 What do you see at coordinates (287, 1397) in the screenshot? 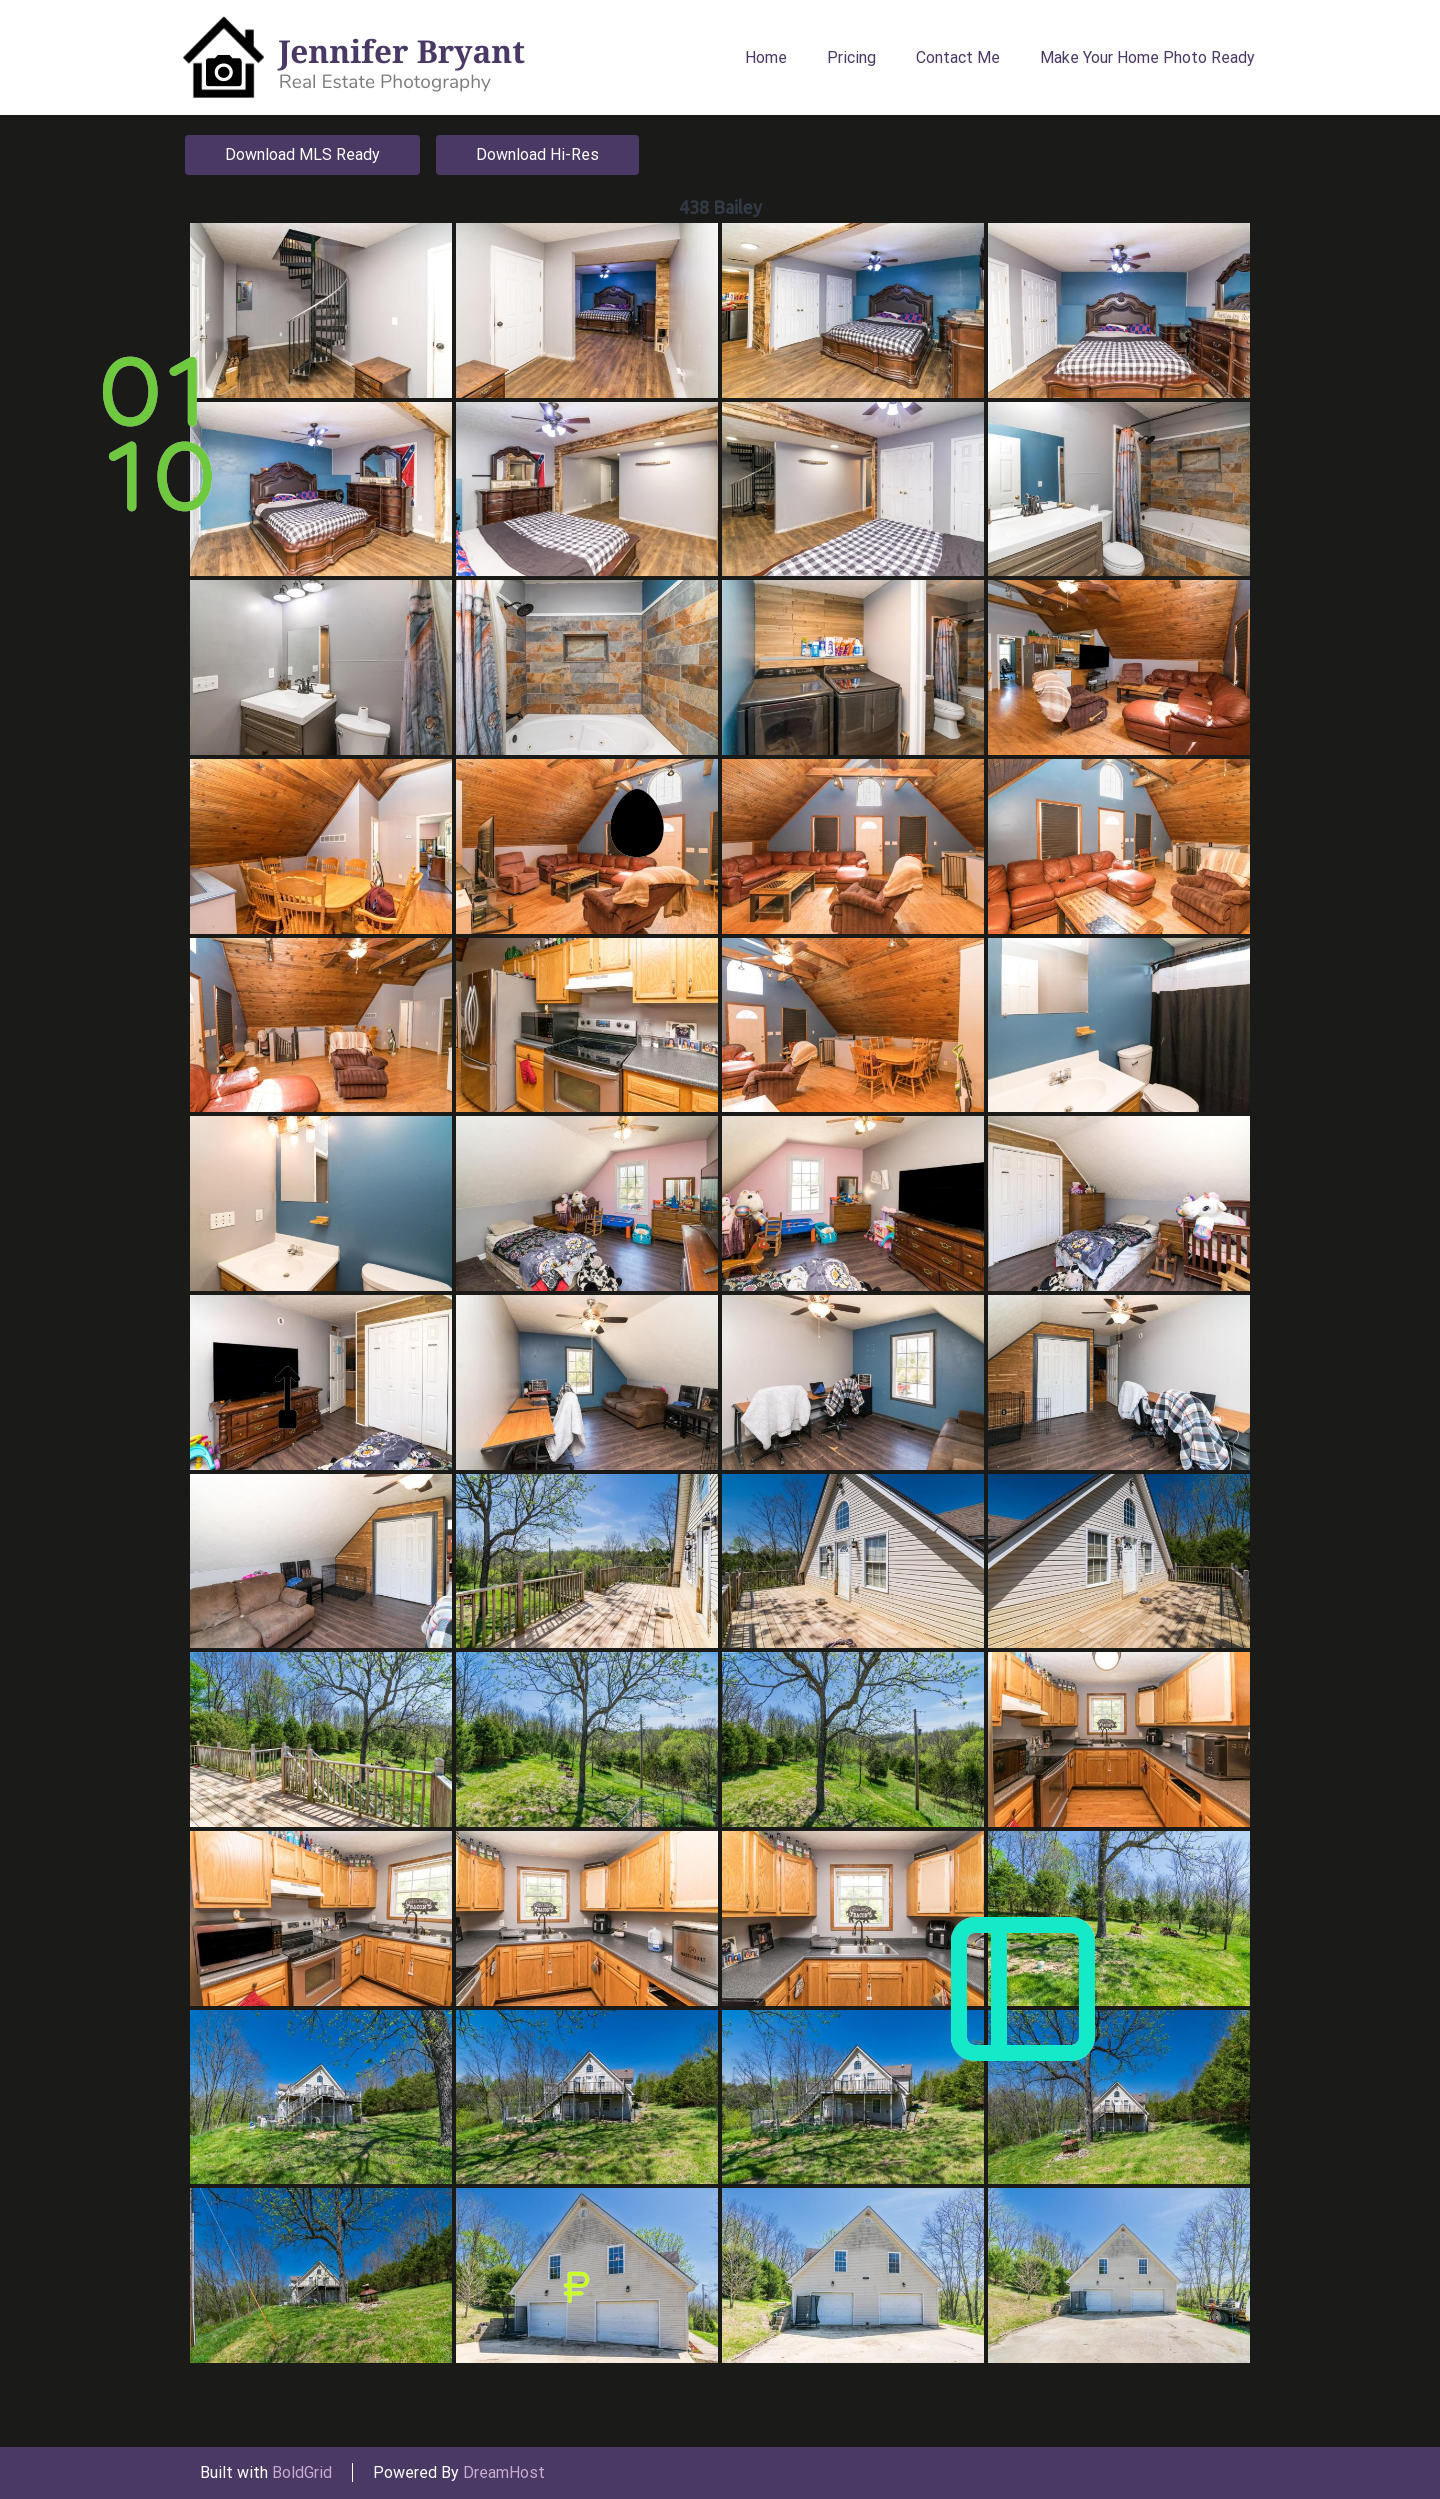
I see `upload a file or content` at bounding box center [287, 1397].